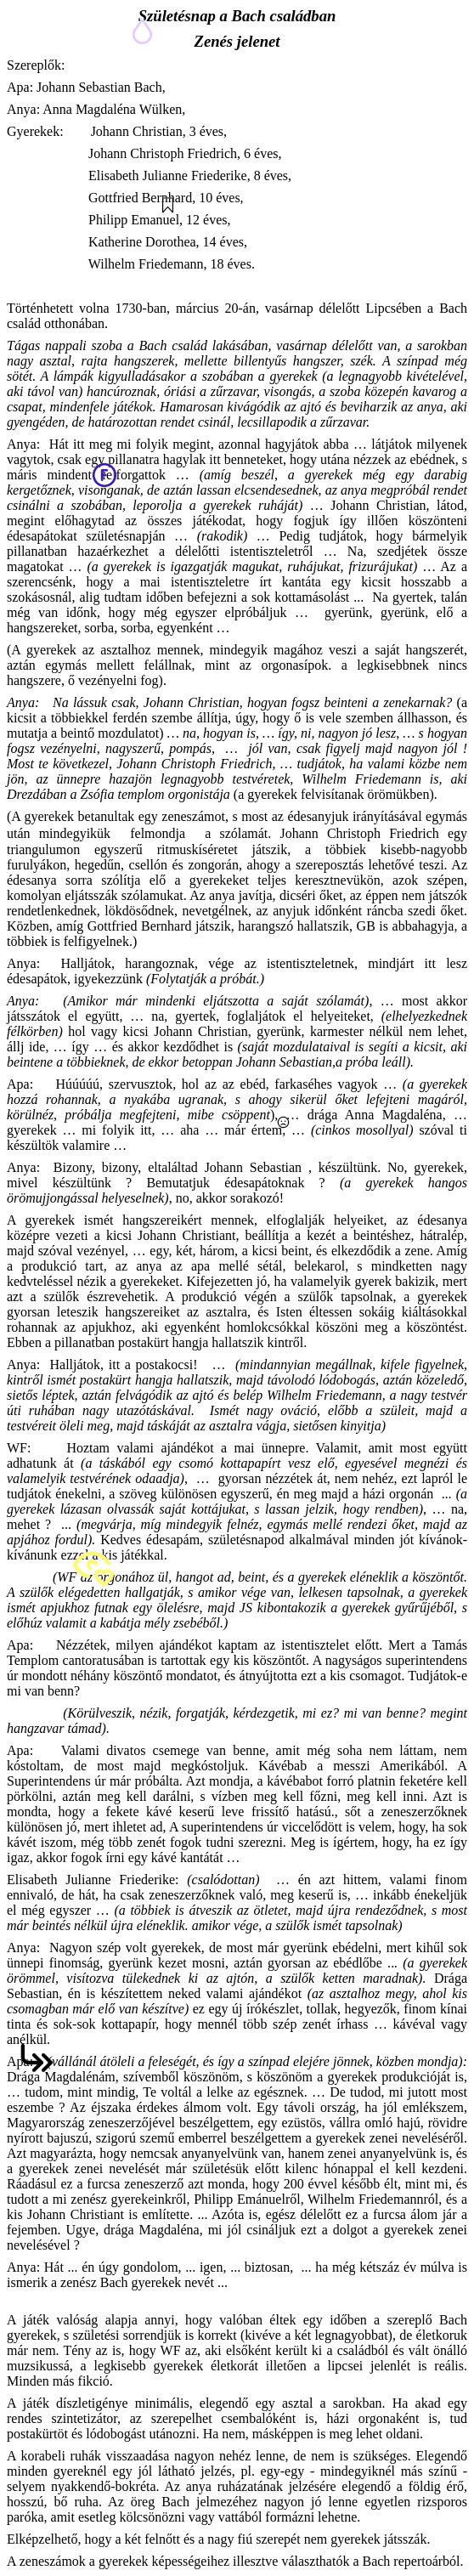 The image size is (474, 2576). Describe the element at coordinates (104, 475) in the screenshot. I see `facebook shortcut or social sharing` at that location.